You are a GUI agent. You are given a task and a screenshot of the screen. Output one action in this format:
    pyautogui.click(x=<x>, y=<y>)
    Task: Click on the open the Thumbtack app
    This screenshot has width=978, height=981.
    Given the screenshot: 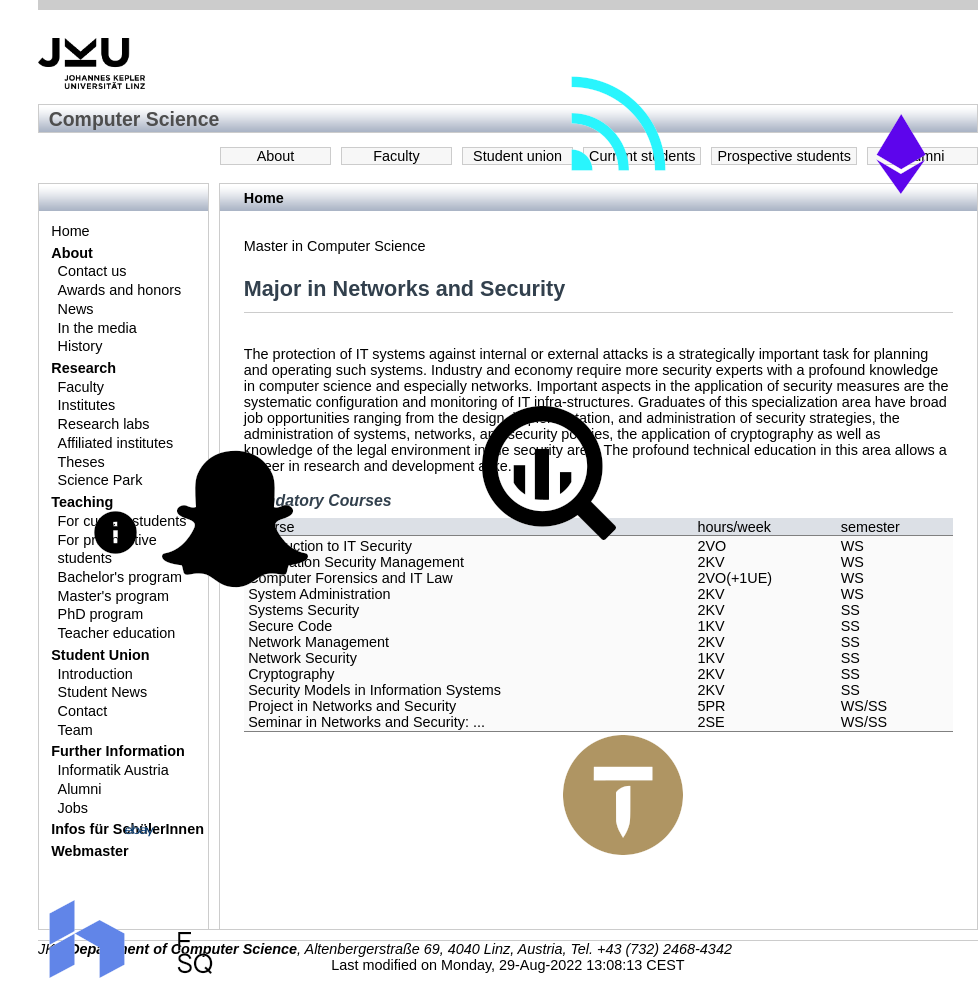 What is the action you would take?
    pyautogui.click(x=623, y=795)
    